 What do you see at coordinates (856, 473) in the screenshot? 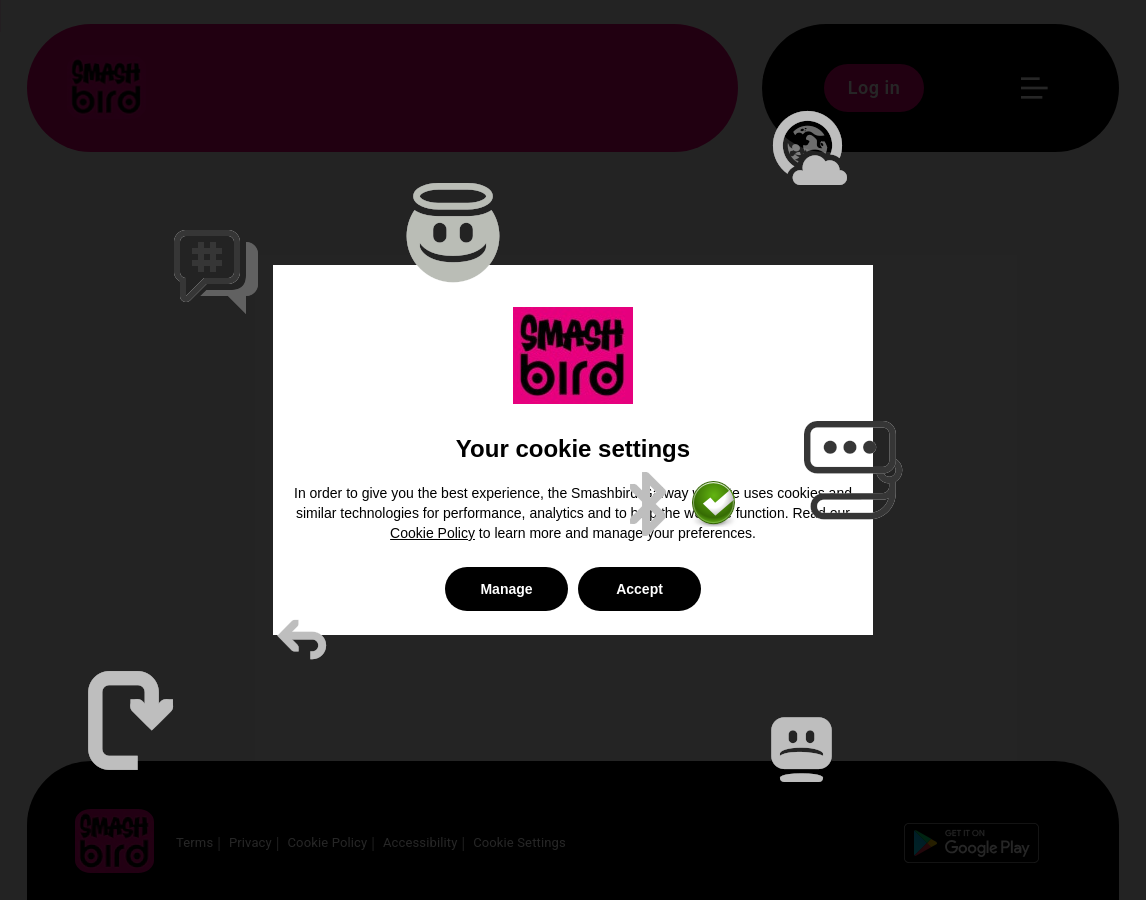
I see `generate a one-time password code` at bounding box center [856, 473].